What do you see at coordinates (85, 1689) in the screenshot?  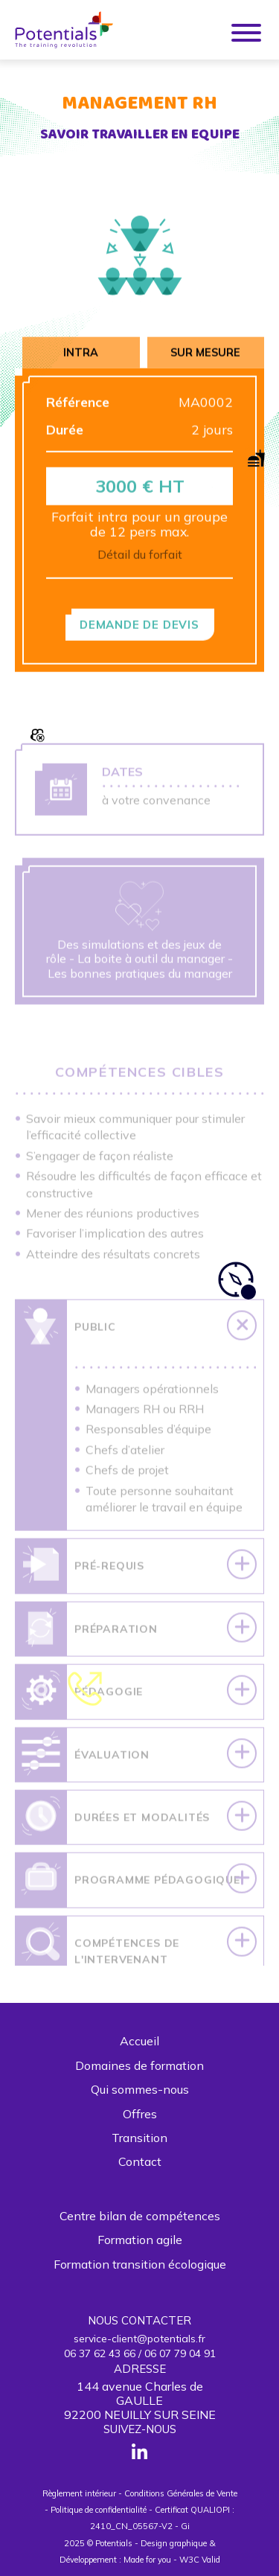 I see `indicates an outgoing call was made` at bounding box center [85, 1689].